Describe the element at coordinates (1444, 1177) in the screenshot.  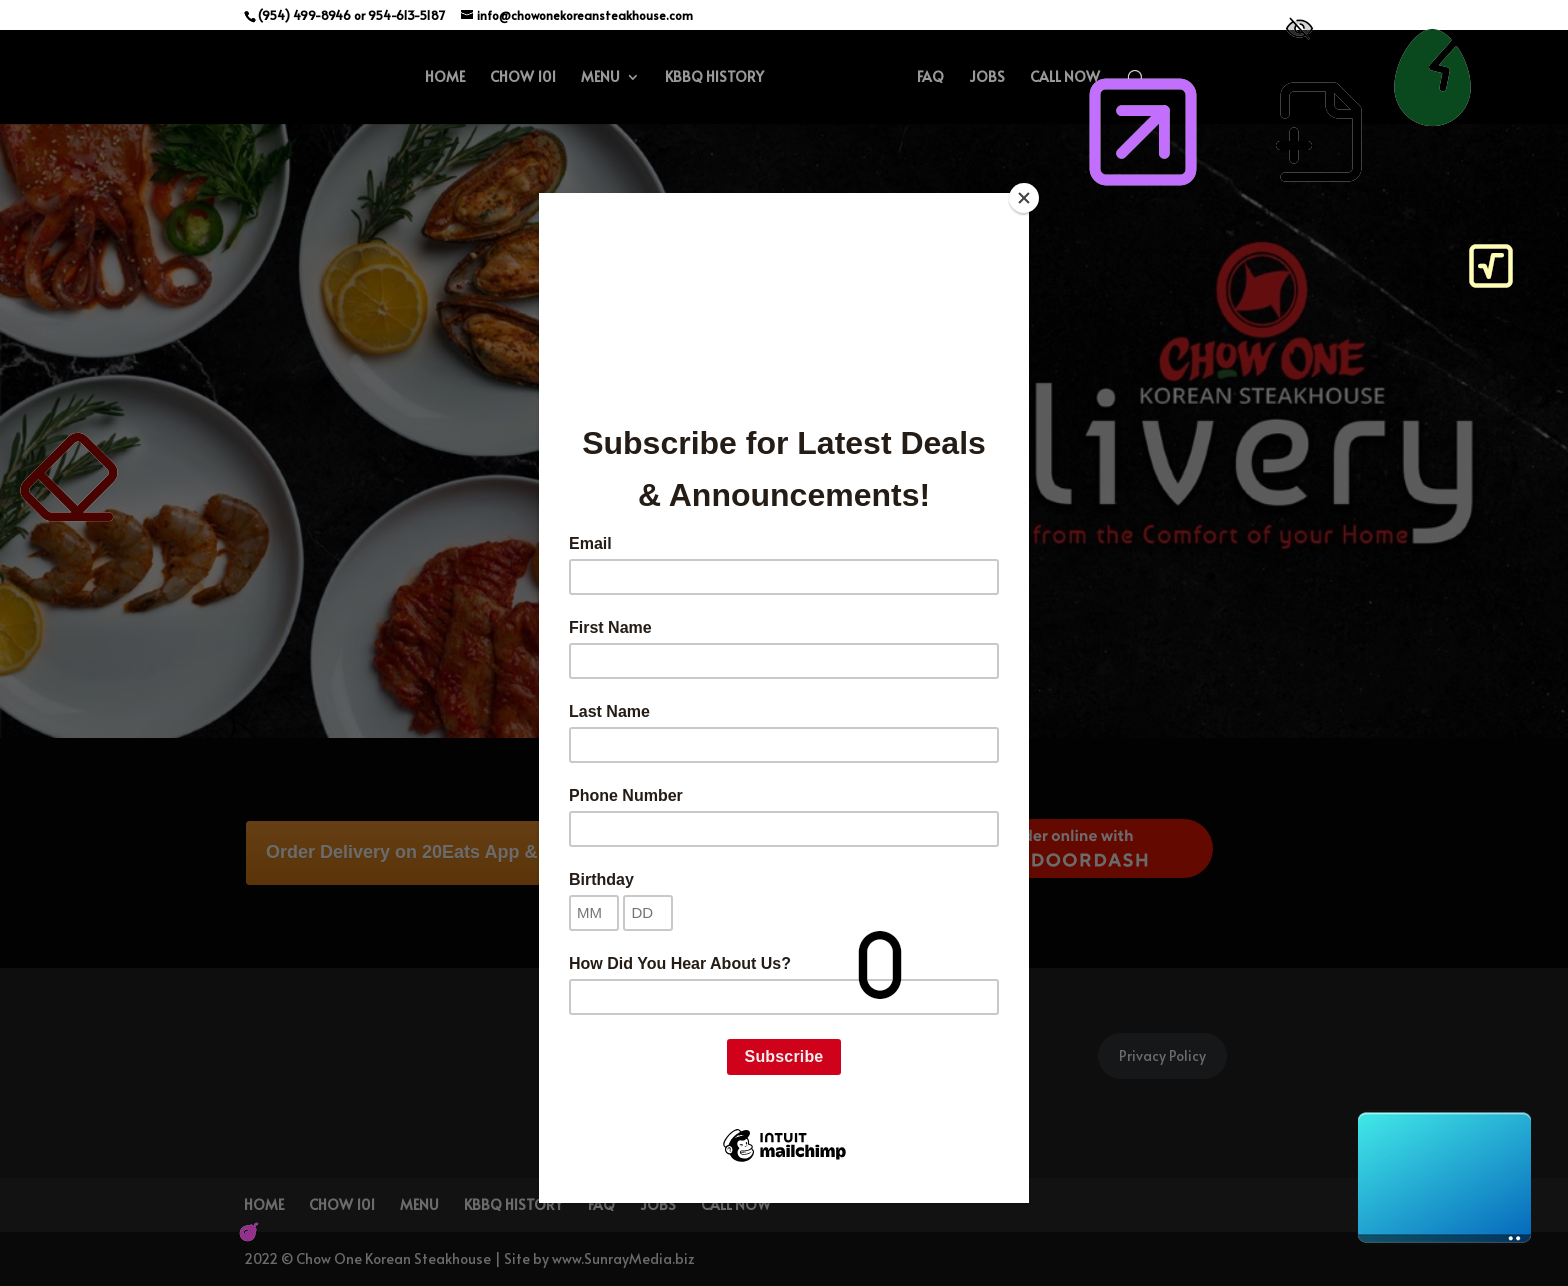
I see `view desktop or return to home screen` at that location.